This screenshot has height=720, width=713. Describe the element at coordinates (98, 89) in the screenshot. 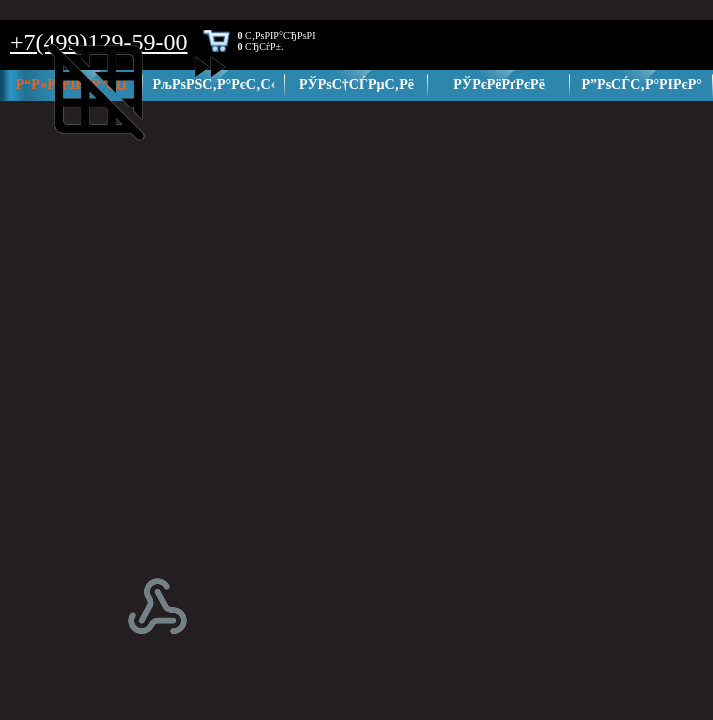

I see `disable grid view` at that location.